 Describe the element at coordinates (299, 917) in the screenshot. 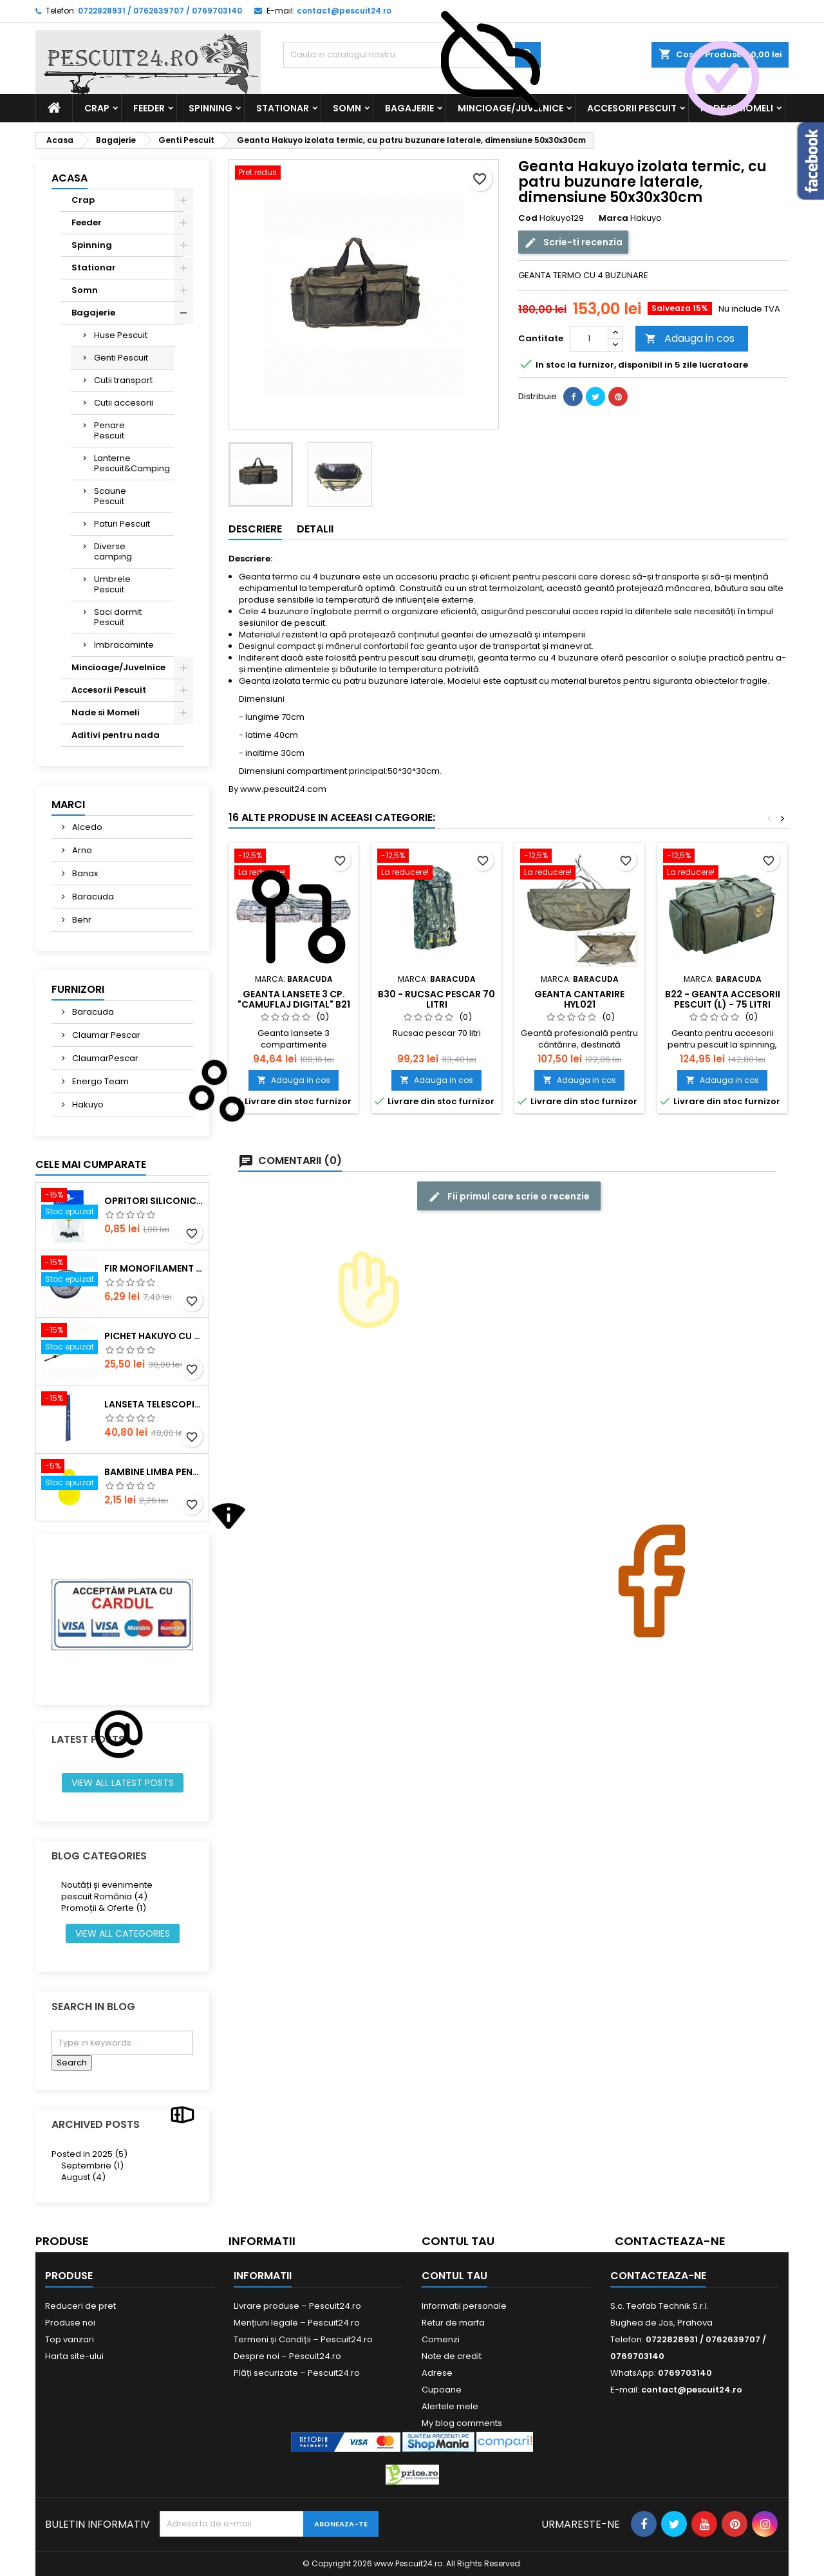

I see `create a new pull request` at that location.